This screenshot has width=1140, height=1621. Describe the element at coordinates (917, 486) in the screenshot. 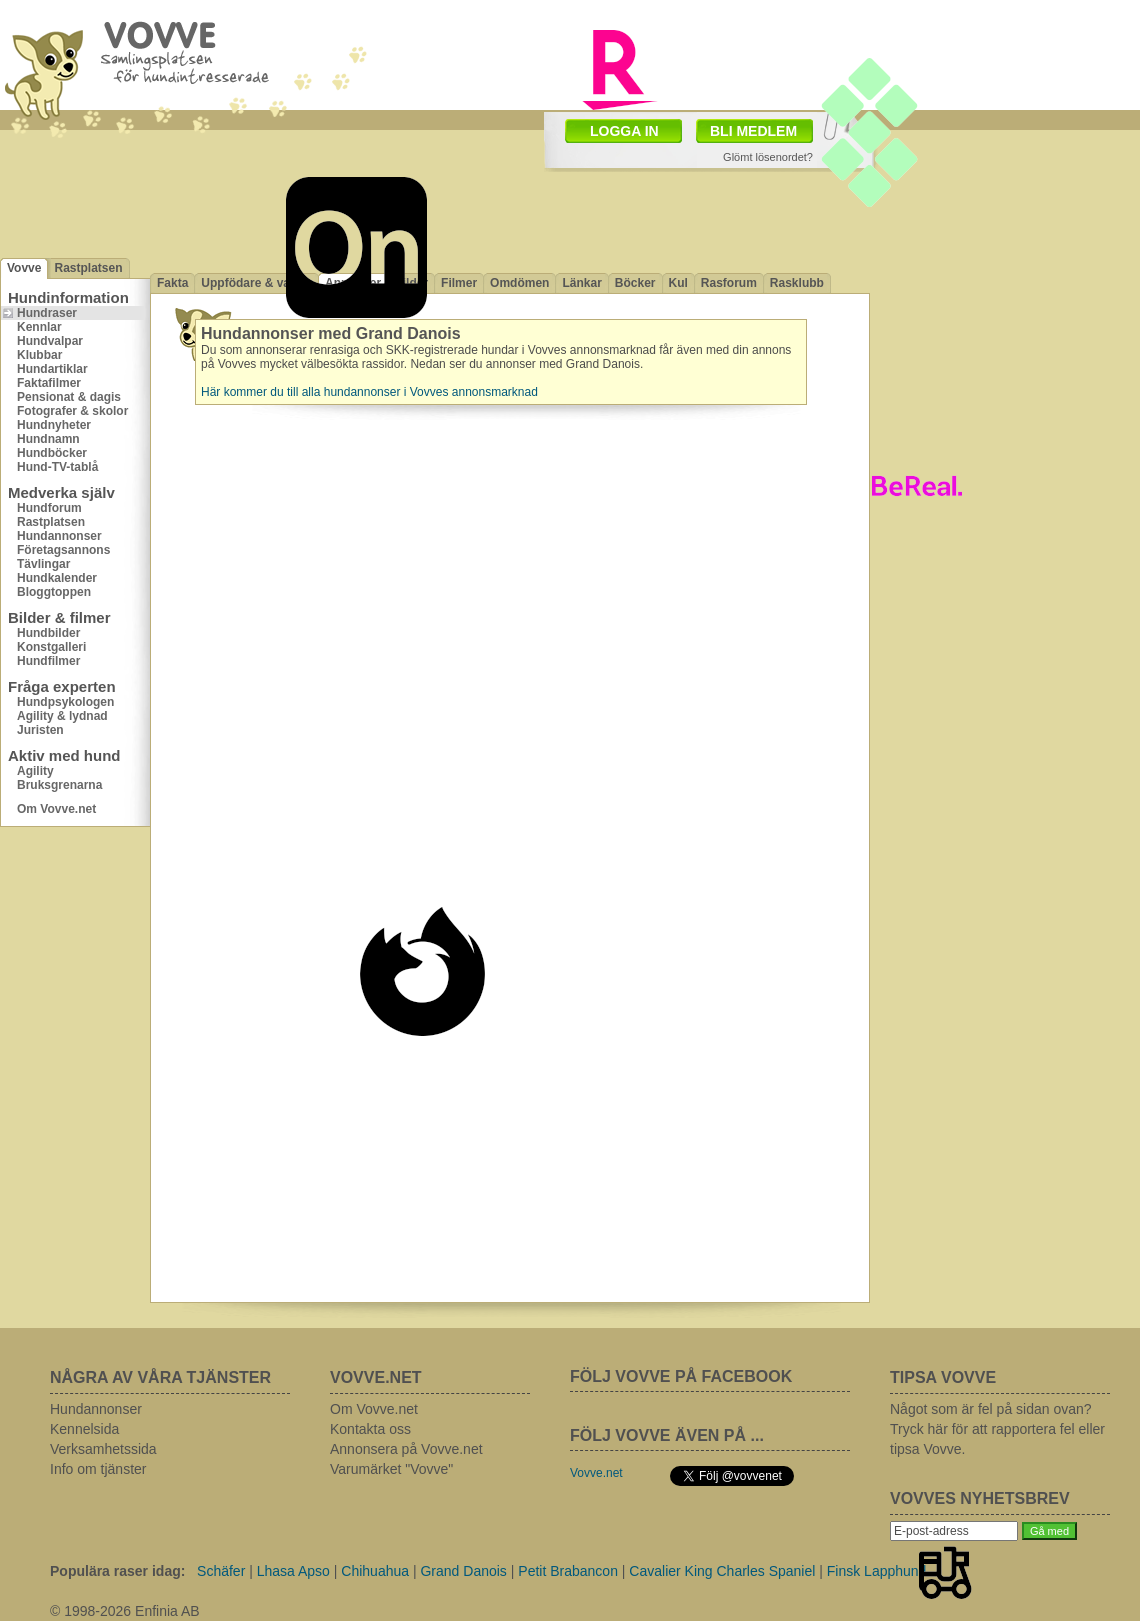

I see `open the BeReal app` at that location.